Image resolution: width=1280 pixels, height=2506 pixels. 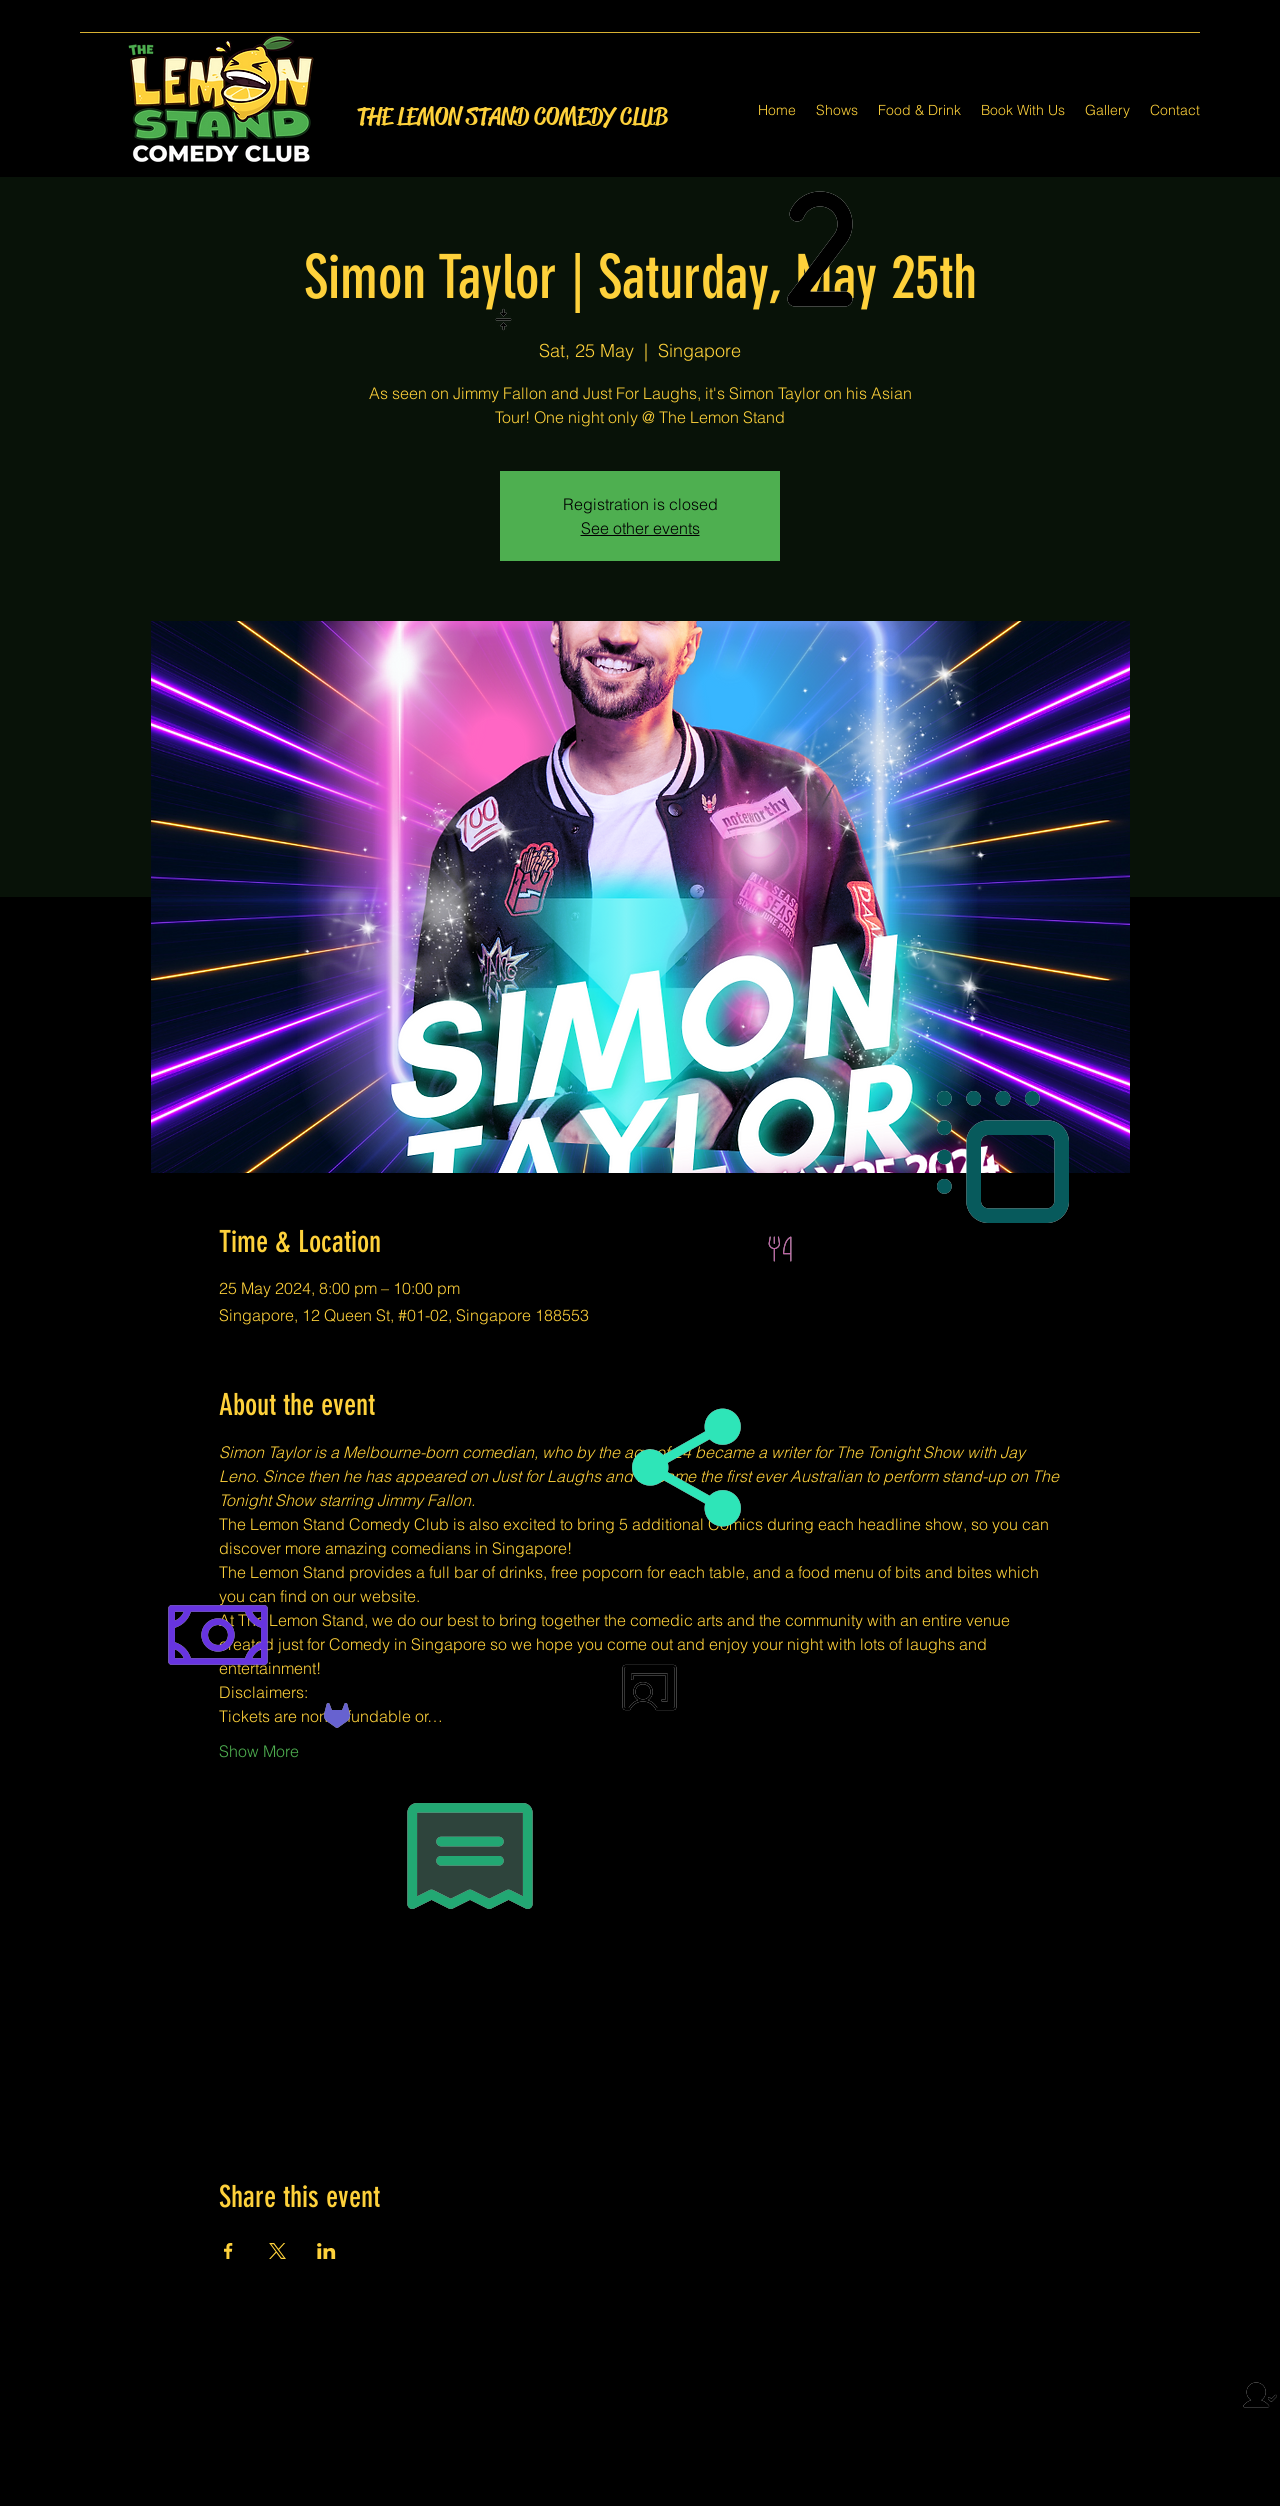 I want to click on share content to social media, so click(x=686, y=1467).